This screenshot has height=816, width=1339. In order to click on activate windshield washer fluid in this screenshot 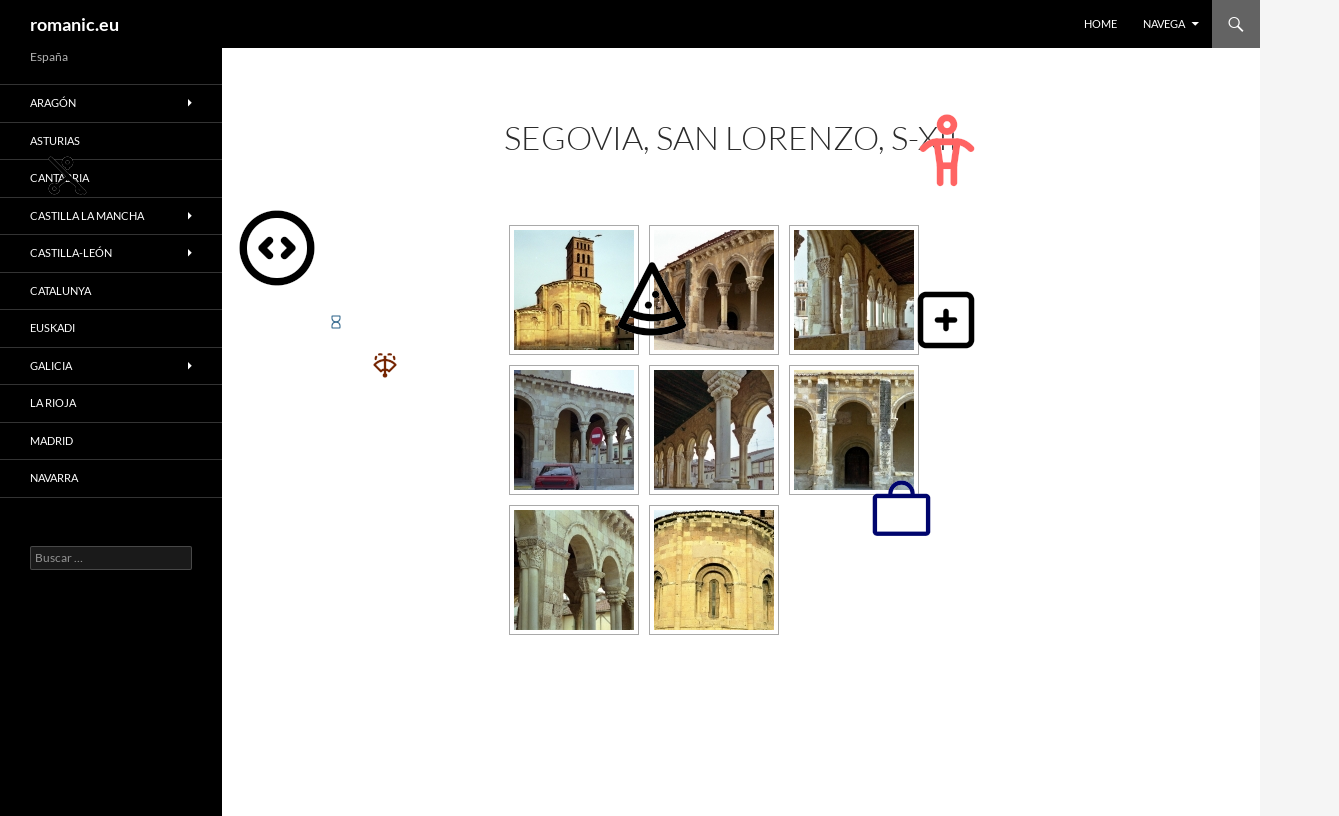, I will do `click(385, 366)`.